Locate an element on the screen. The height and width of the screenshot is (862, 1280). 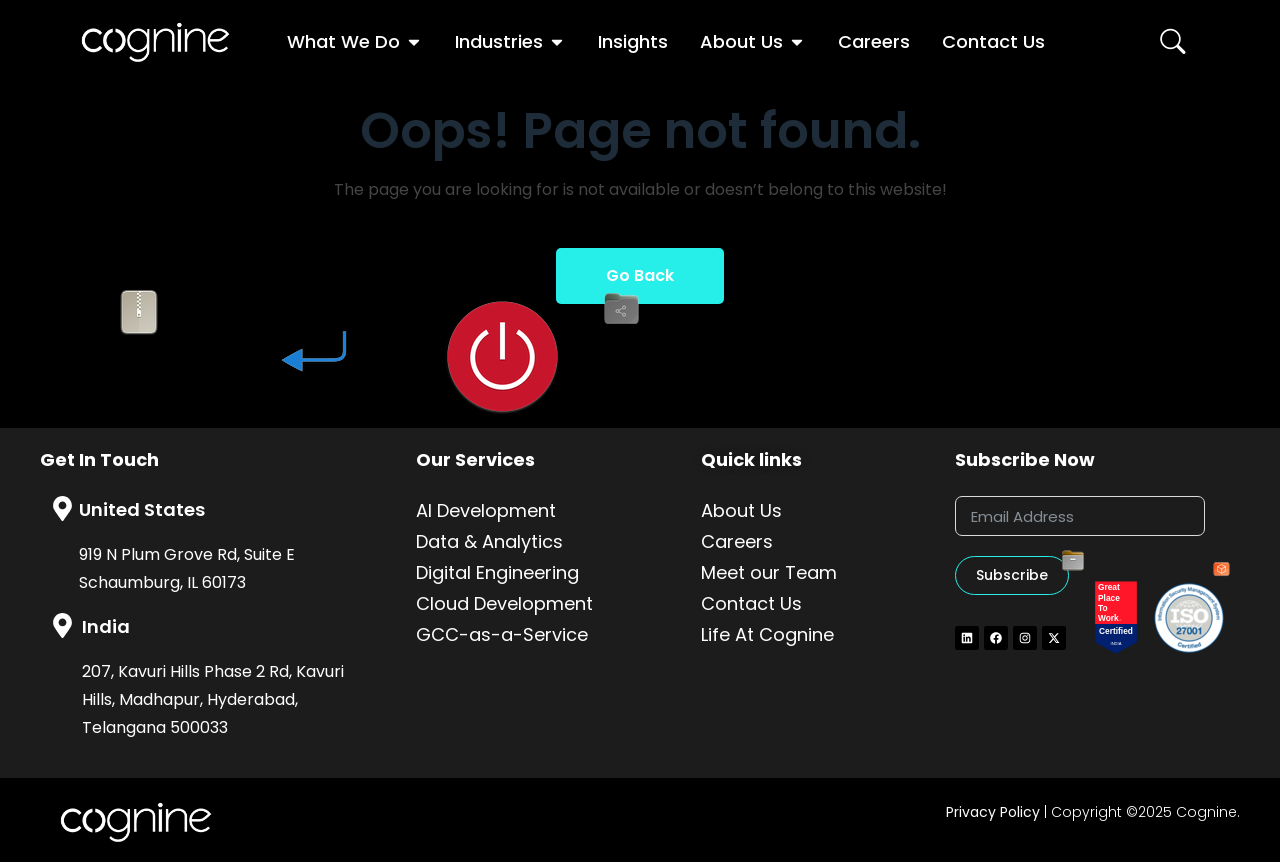
reply to the sender of this email is located at coordinates (313, 351).